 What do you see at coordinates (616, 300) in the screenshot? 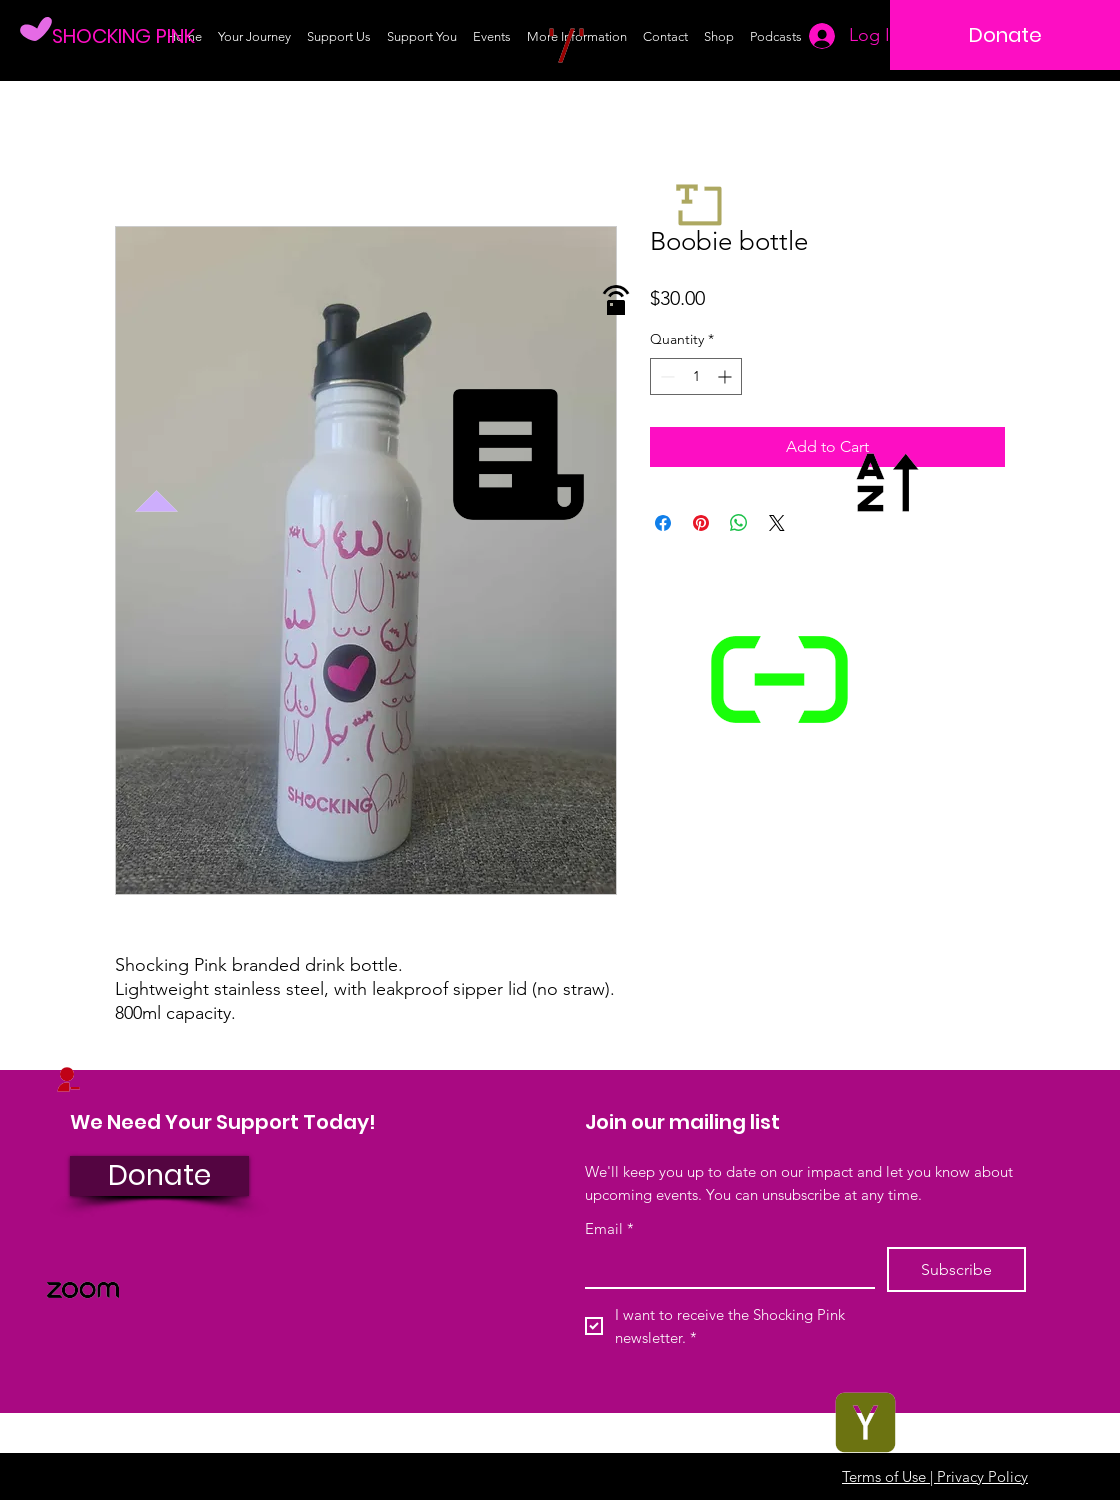
I see `connect to a remote control device` at bounding box center [616, 300].